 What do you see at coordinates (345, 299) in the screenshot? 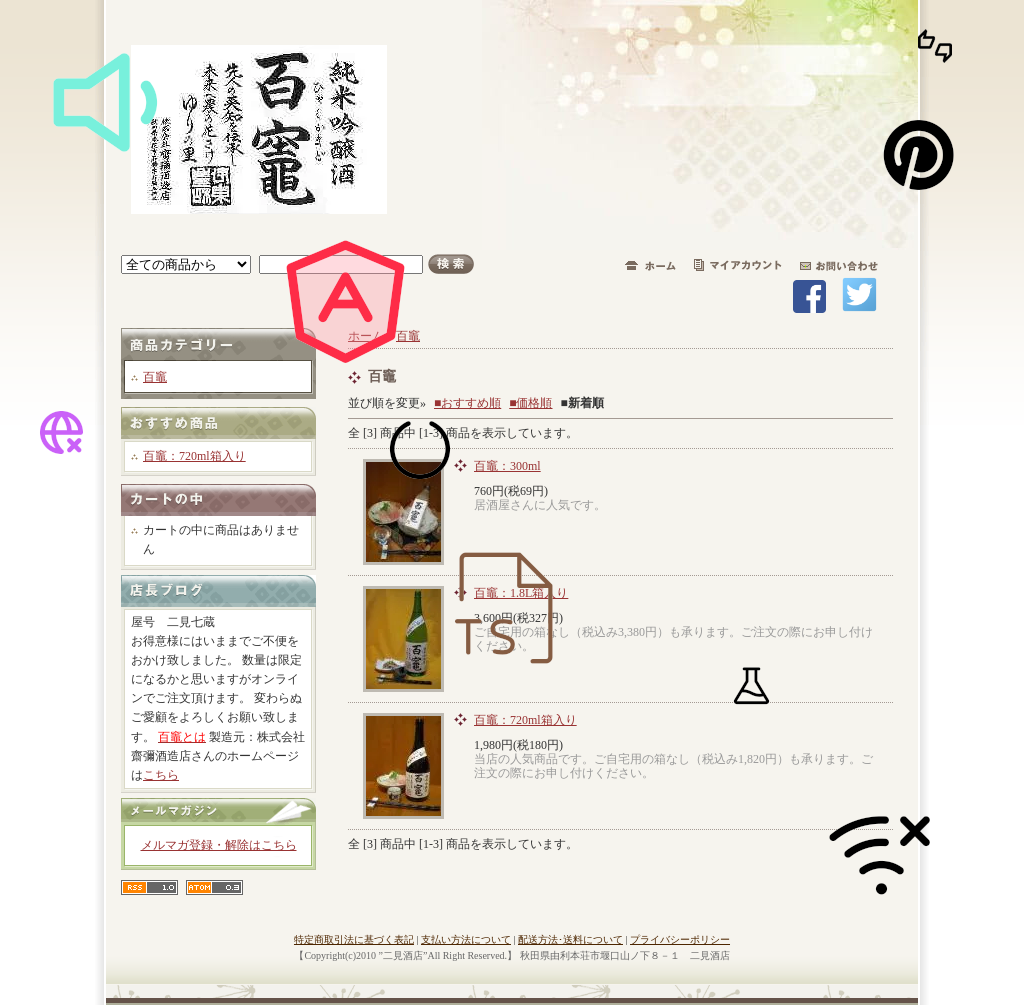
I see `Angular framework logo` at bounding box center [345, 299].